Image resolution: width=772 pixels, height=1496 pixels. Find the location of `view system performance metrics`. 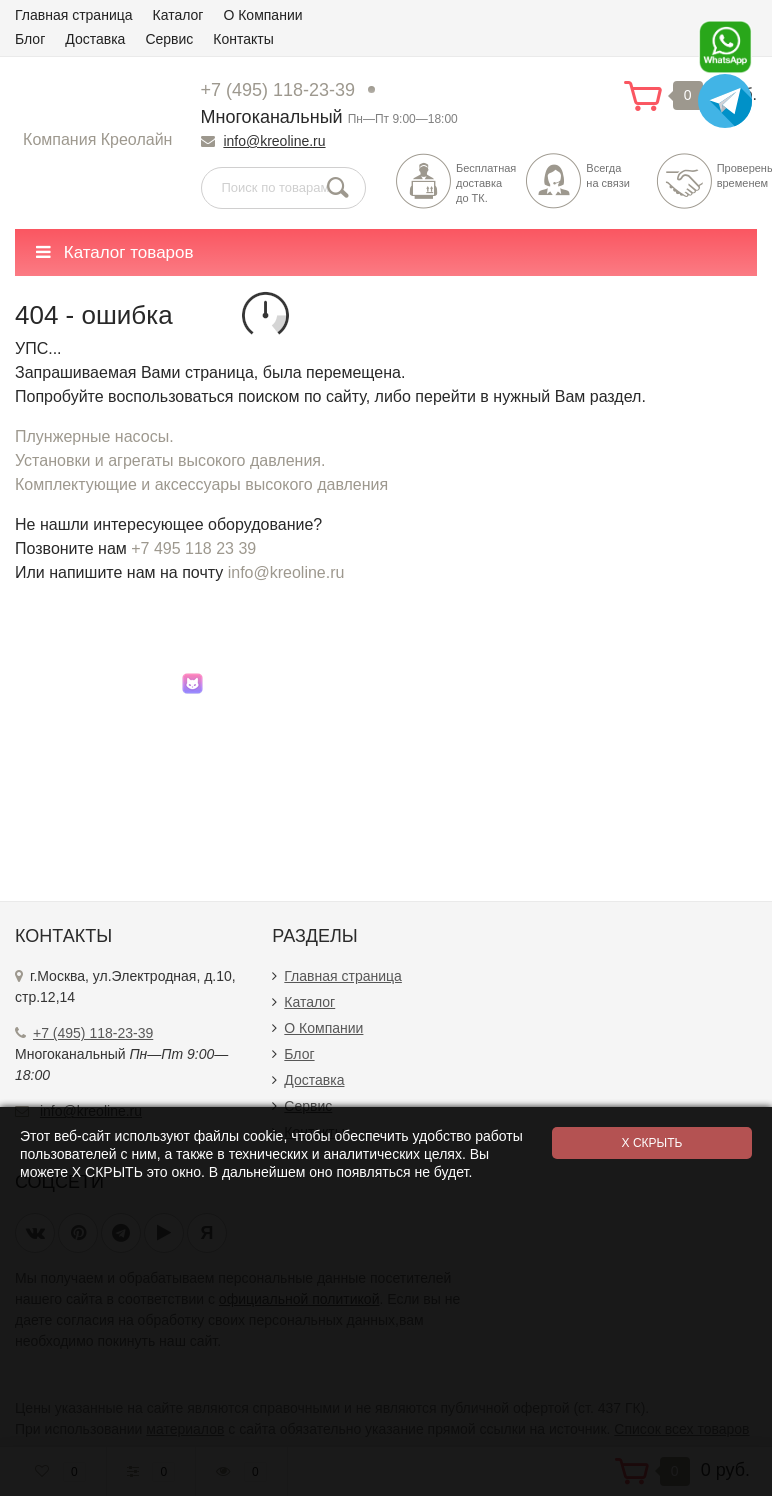

view system performance metrics is located at coordinates (265, 312).